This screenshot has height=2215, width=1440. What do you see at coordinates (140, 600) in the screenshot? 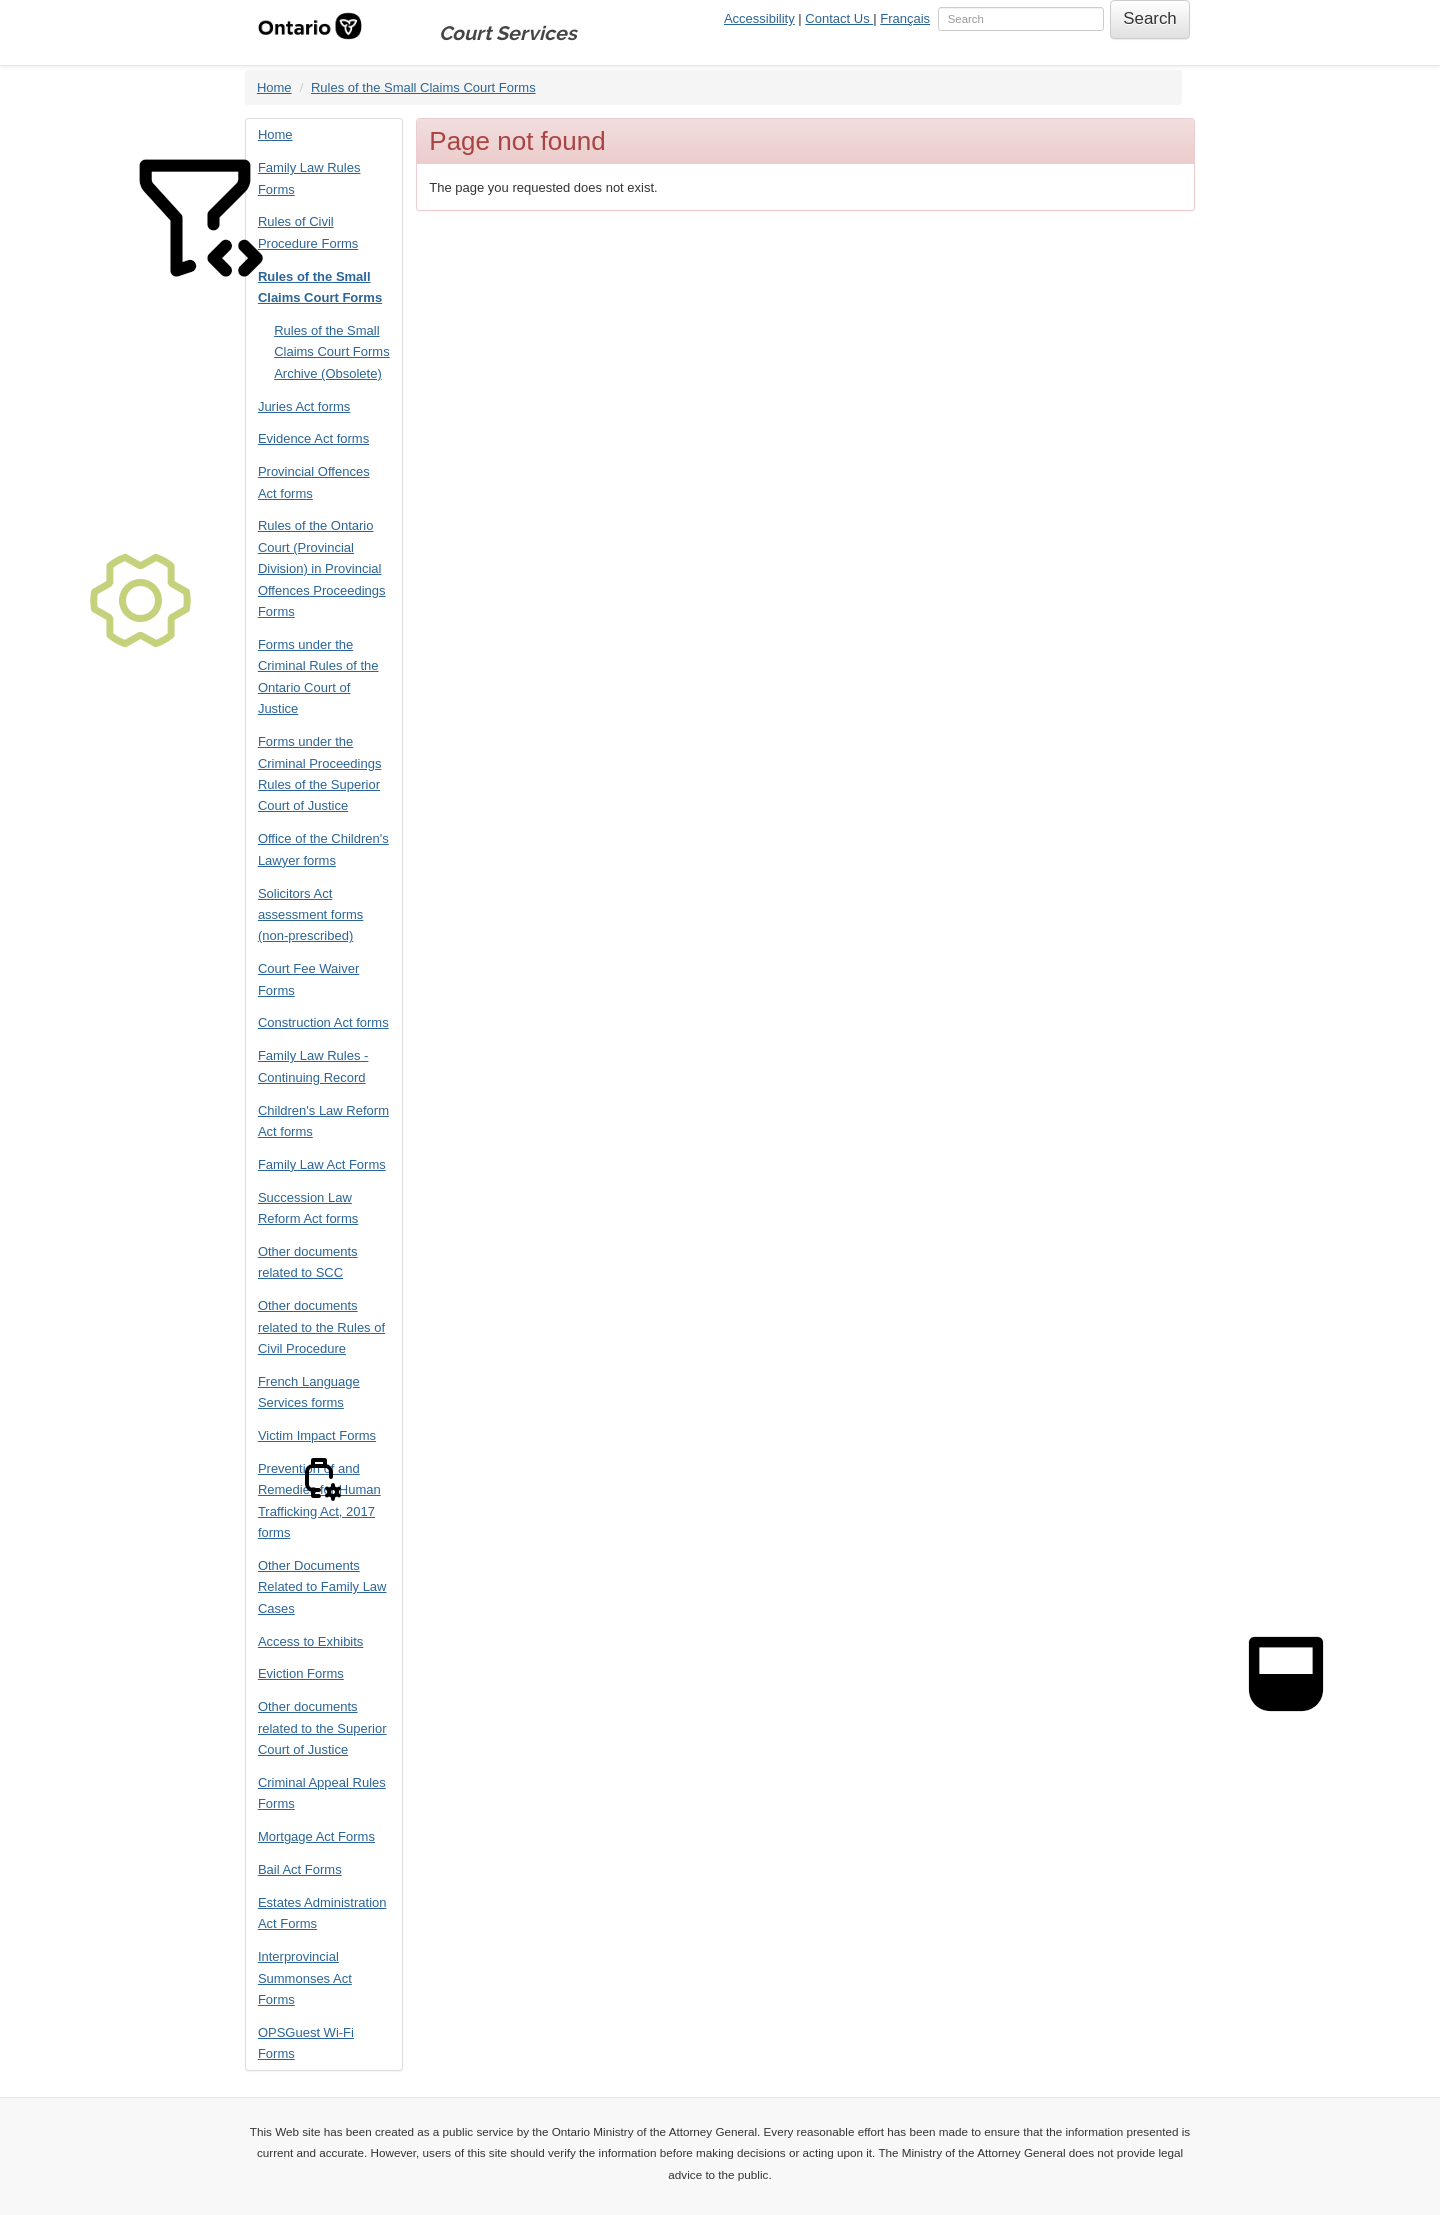
I see `access settings or preferences` at bounding box center [140, 600].